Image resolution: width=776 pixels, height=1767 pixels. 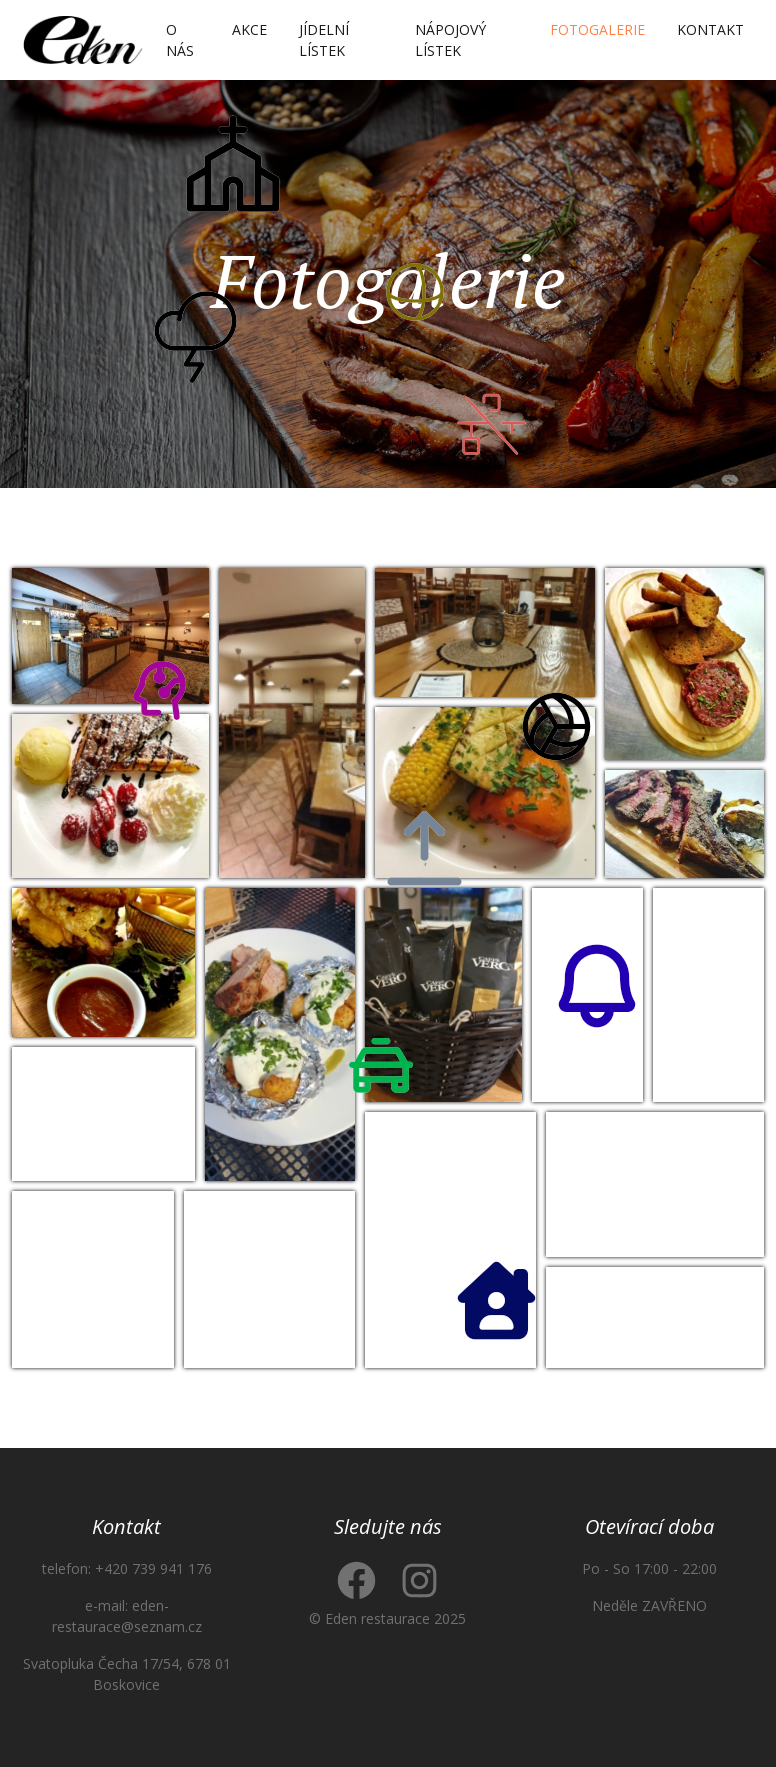 I want to click on view nearby churches or places of worship, so click(x=233, y=169).